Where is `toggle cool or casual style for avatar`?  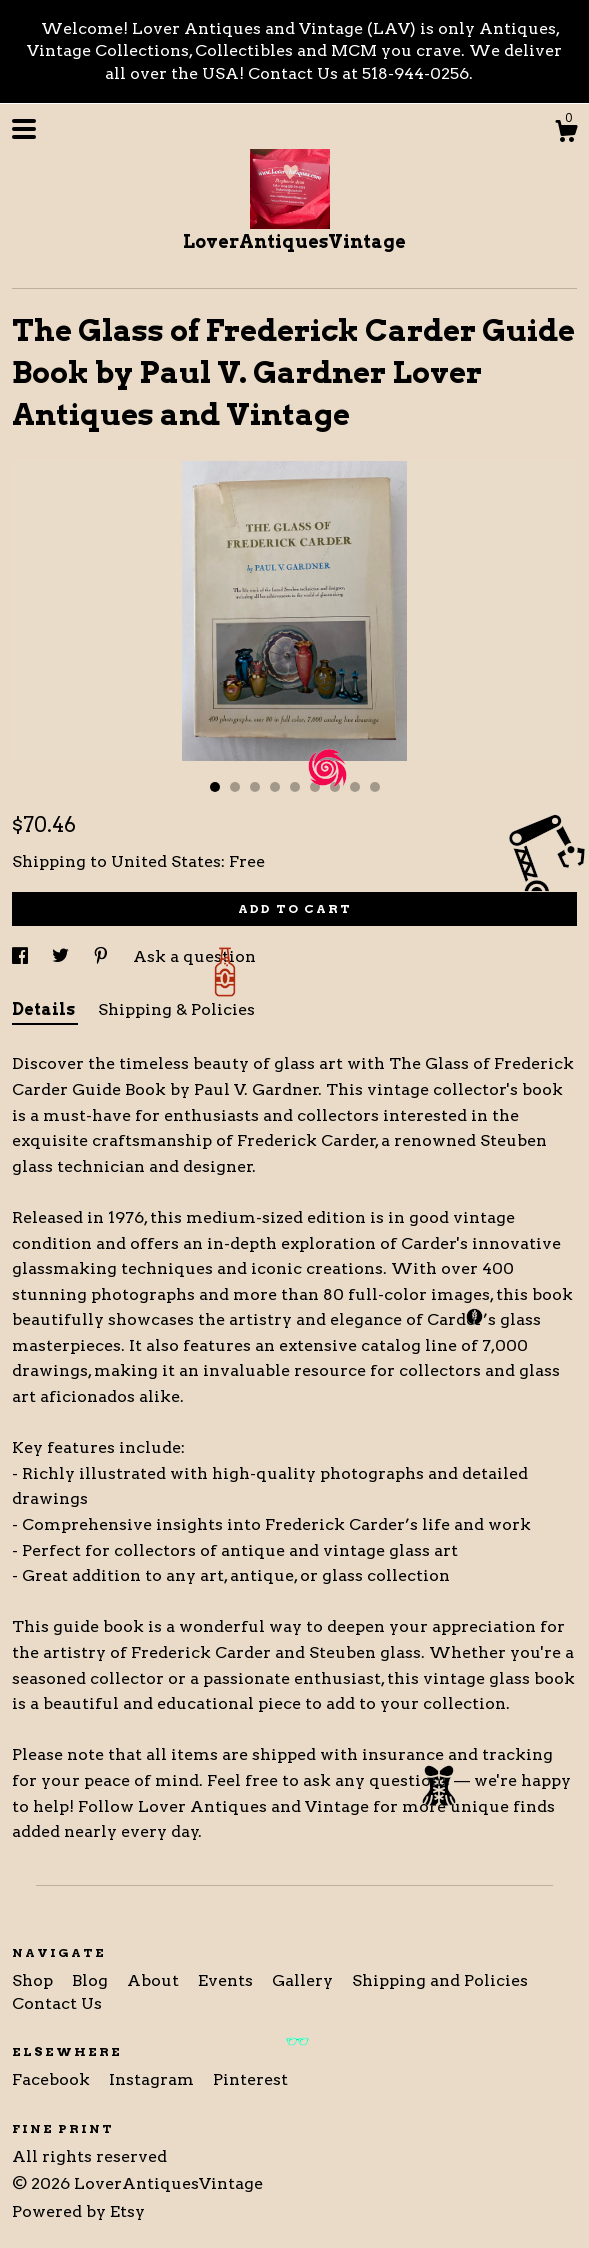
toggle cool or casual style for avatar is located at coordinates (297, 2041).